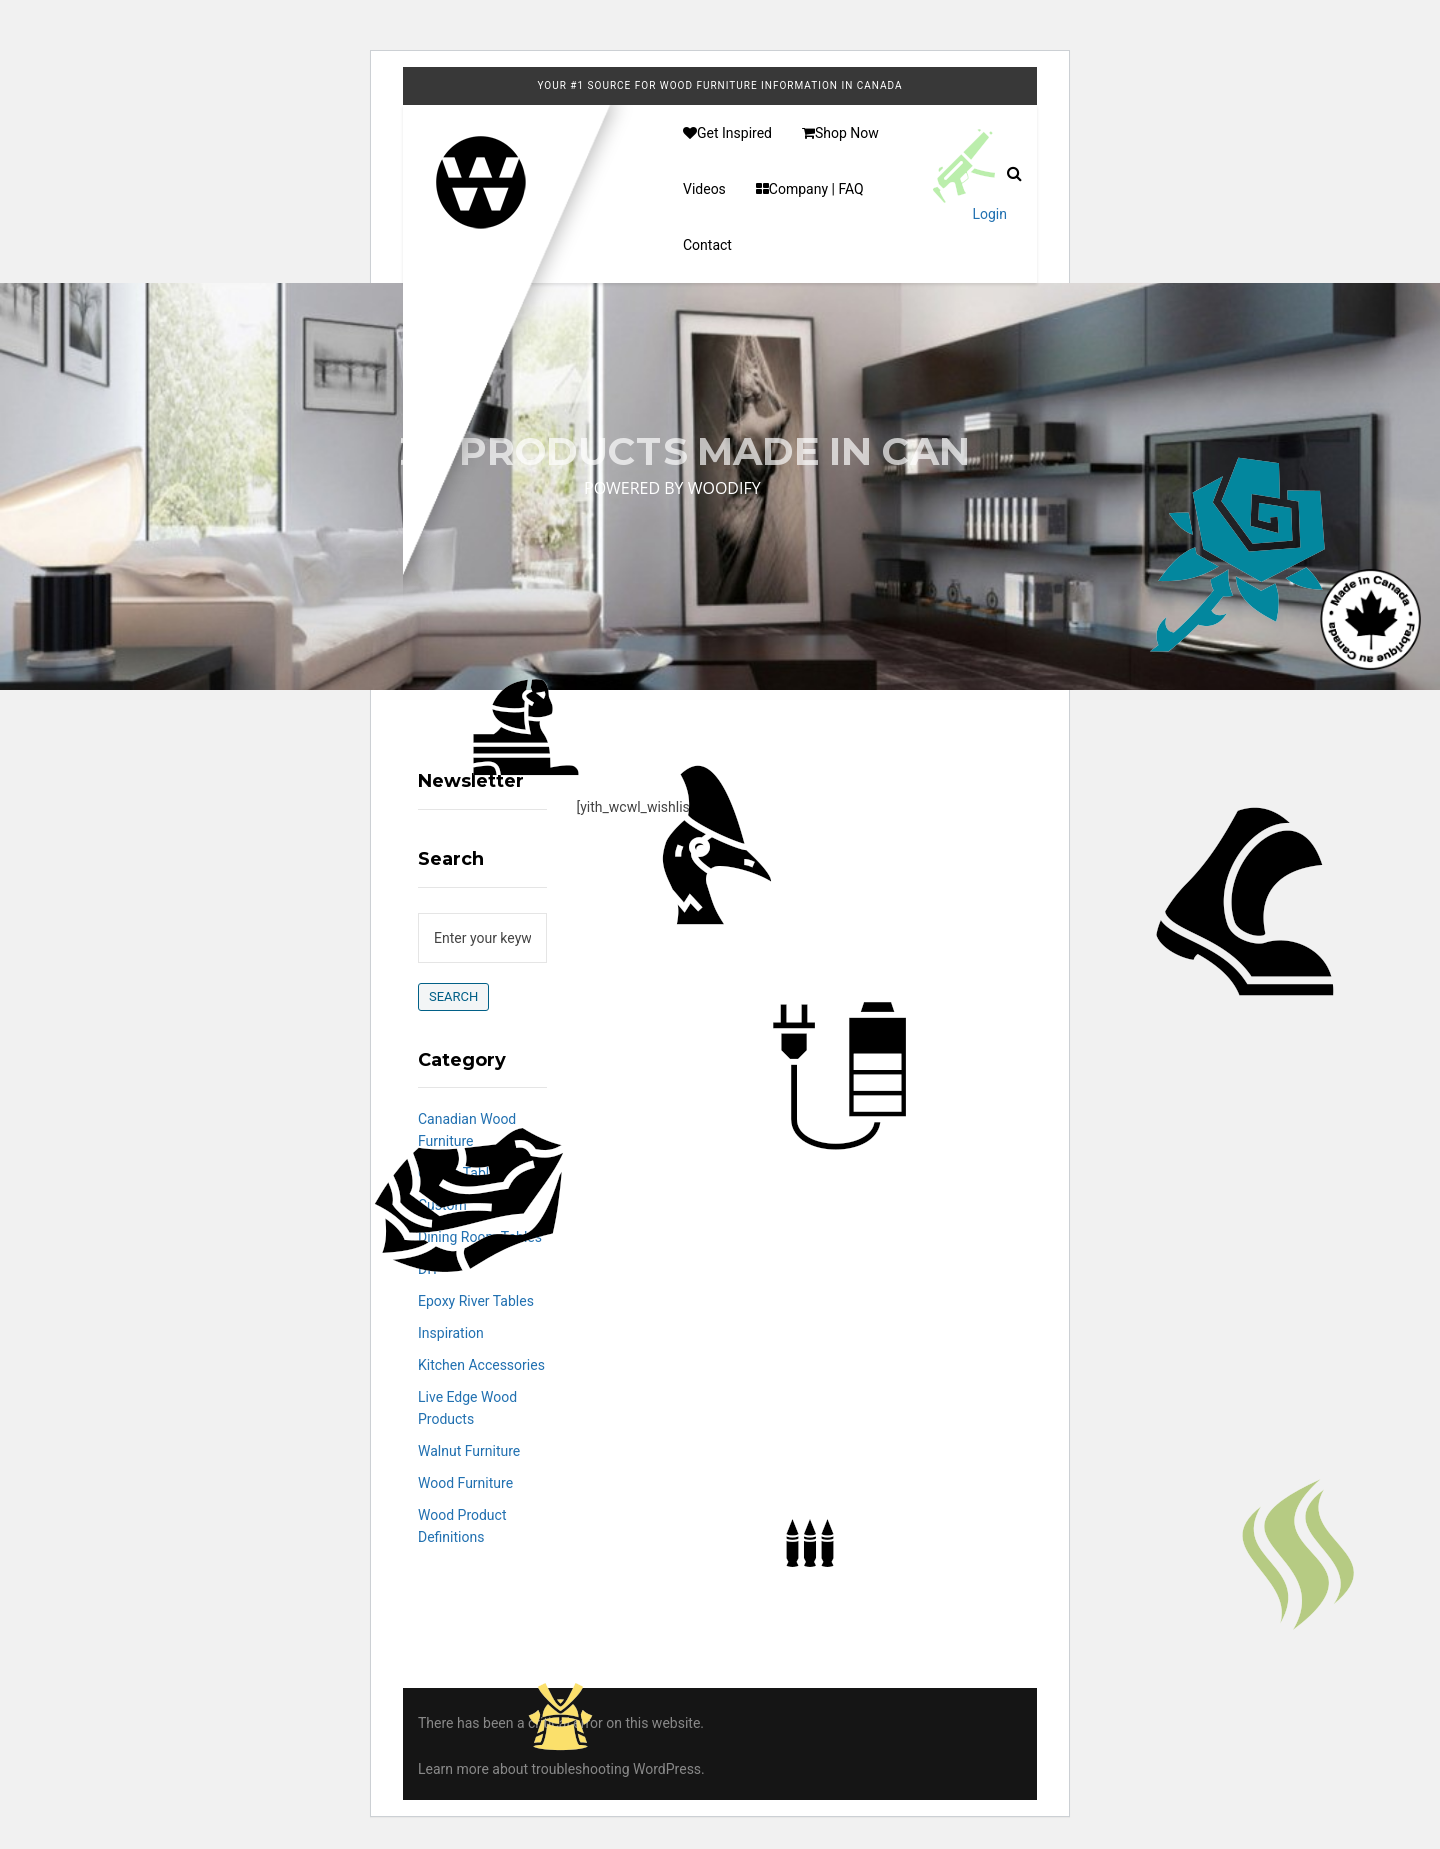 This screenshot has height=1849, width=1440. What do you see at coordinates (964, 166) in the screenshot?
I see `select mp5 submachine gun in weapon loadout` at bounding box center [964, 166].